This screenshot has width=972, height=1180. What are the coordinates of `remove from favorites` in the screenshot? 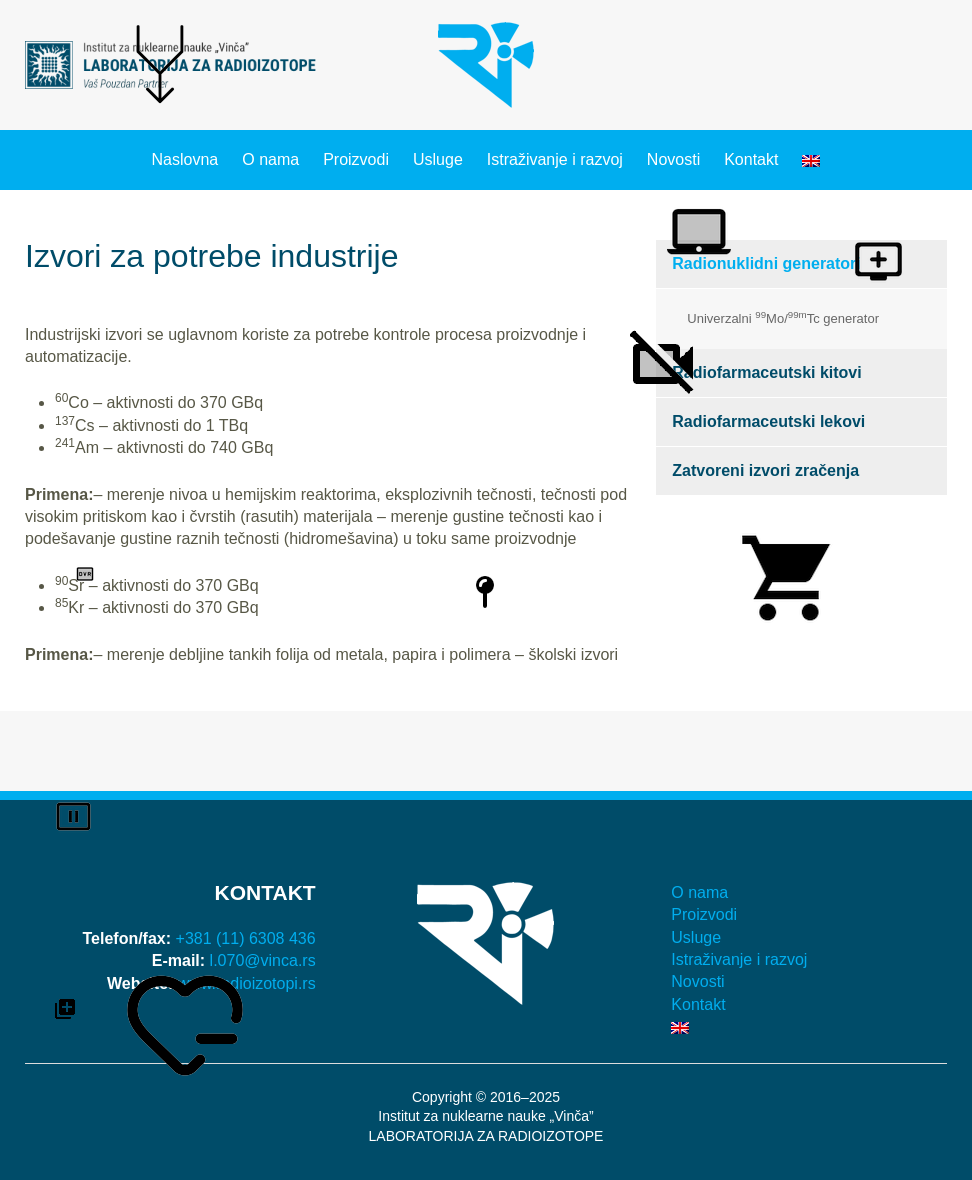 It's located at (185, 1023).